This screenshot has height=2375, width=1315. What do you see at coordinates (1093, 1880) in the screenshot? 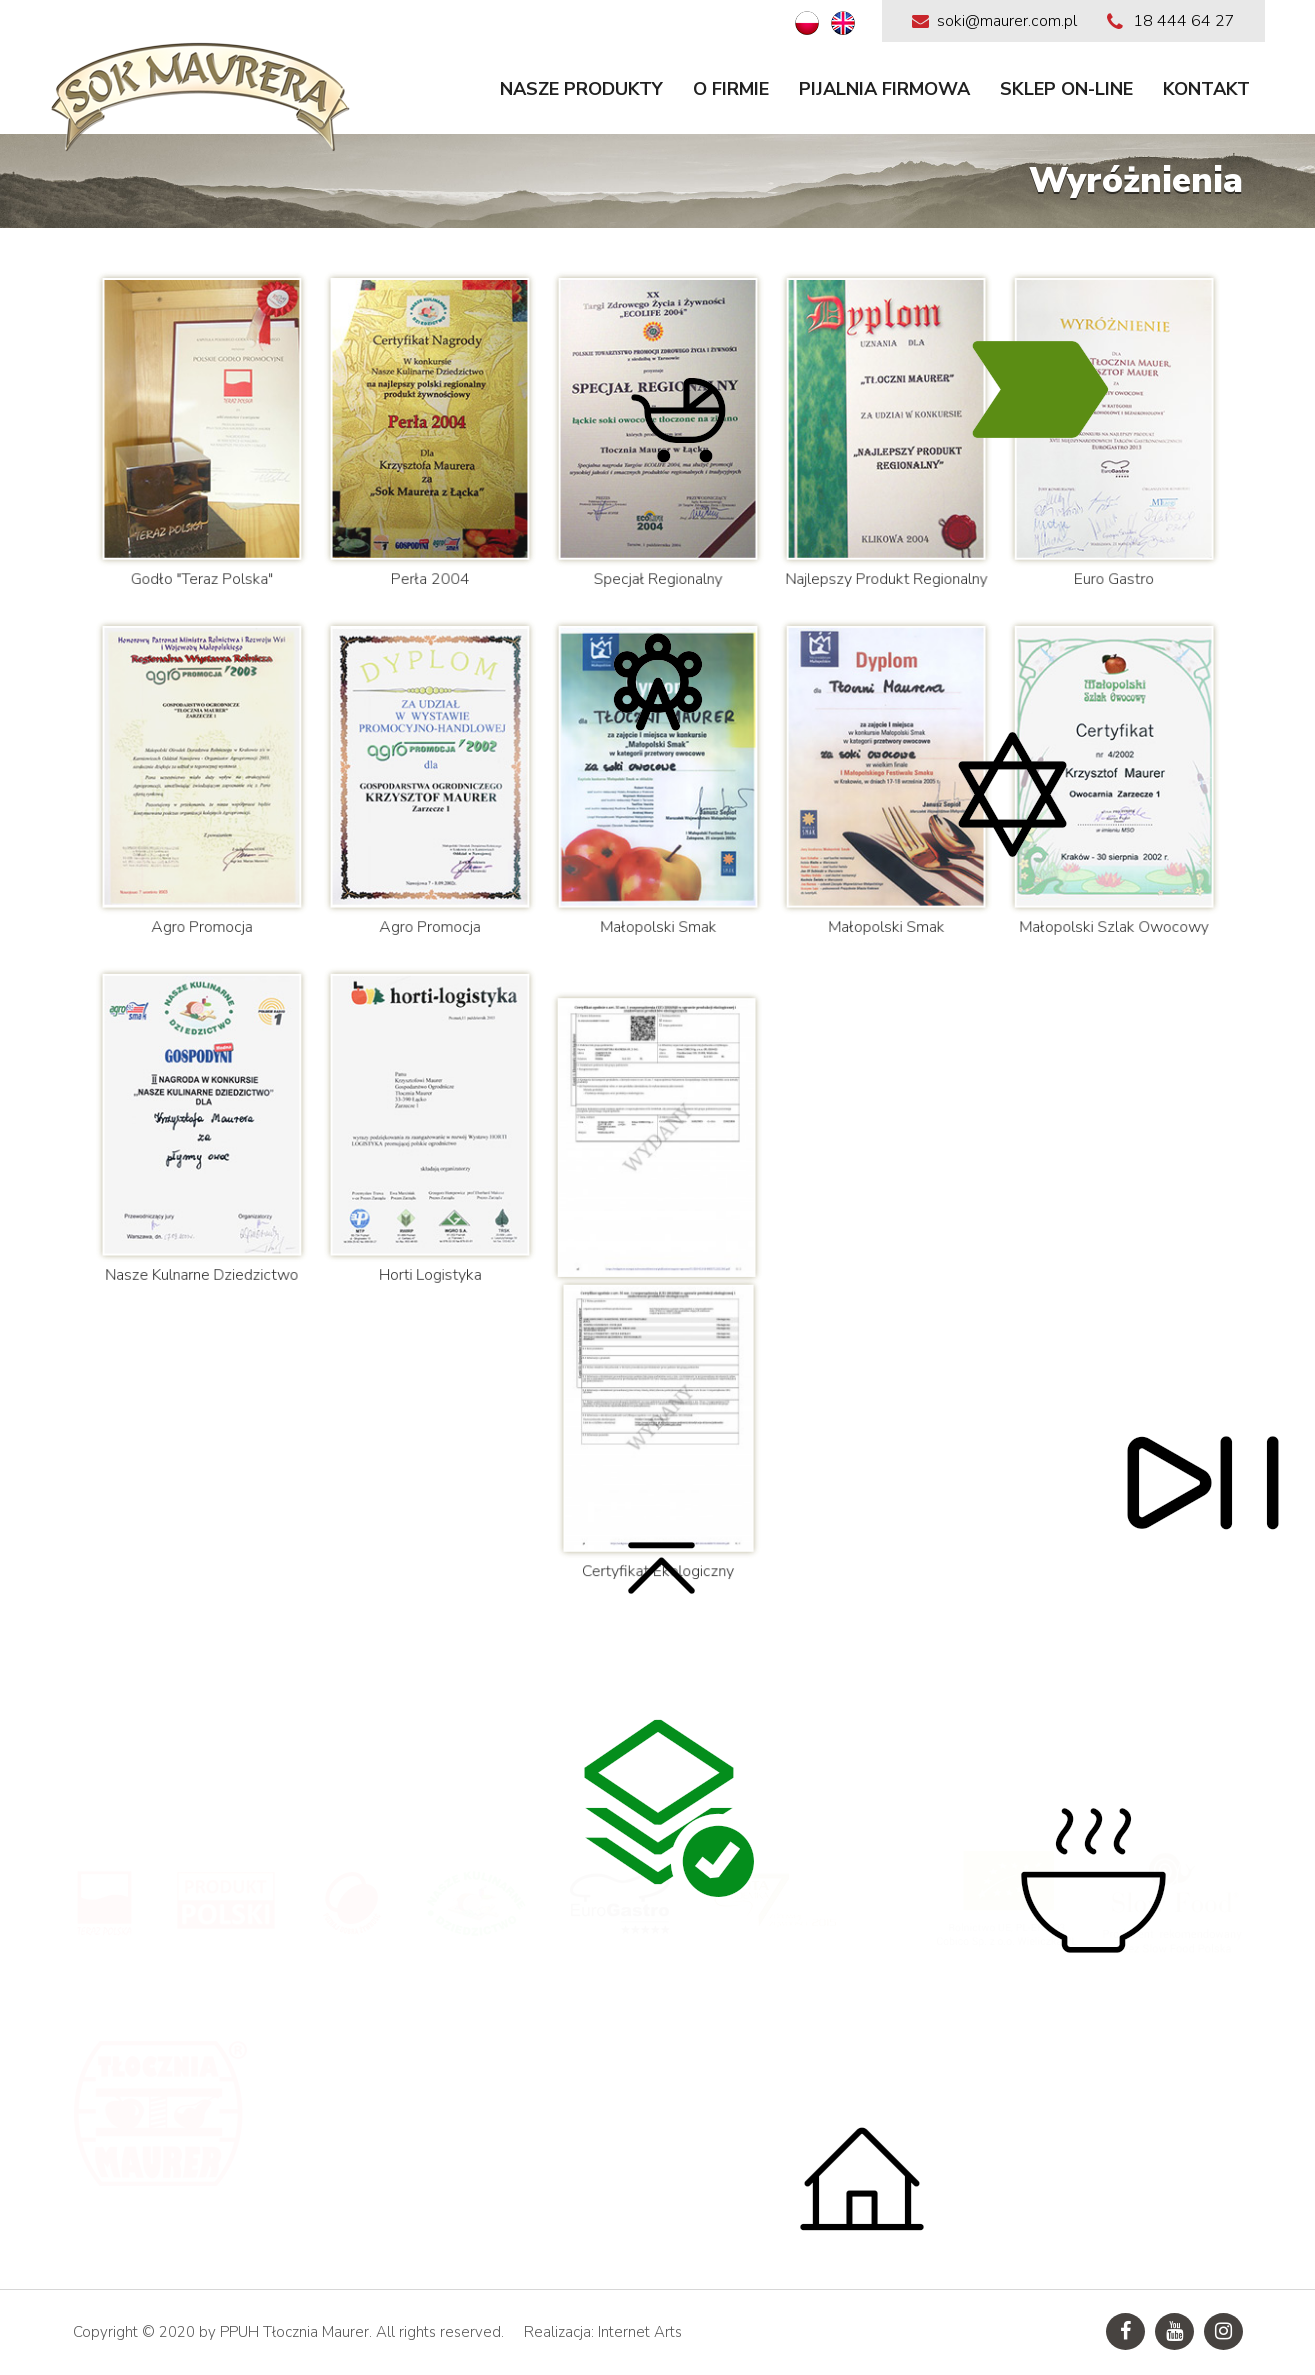
I see `view hot food or soup options` at bounding box center [1093, 1880].